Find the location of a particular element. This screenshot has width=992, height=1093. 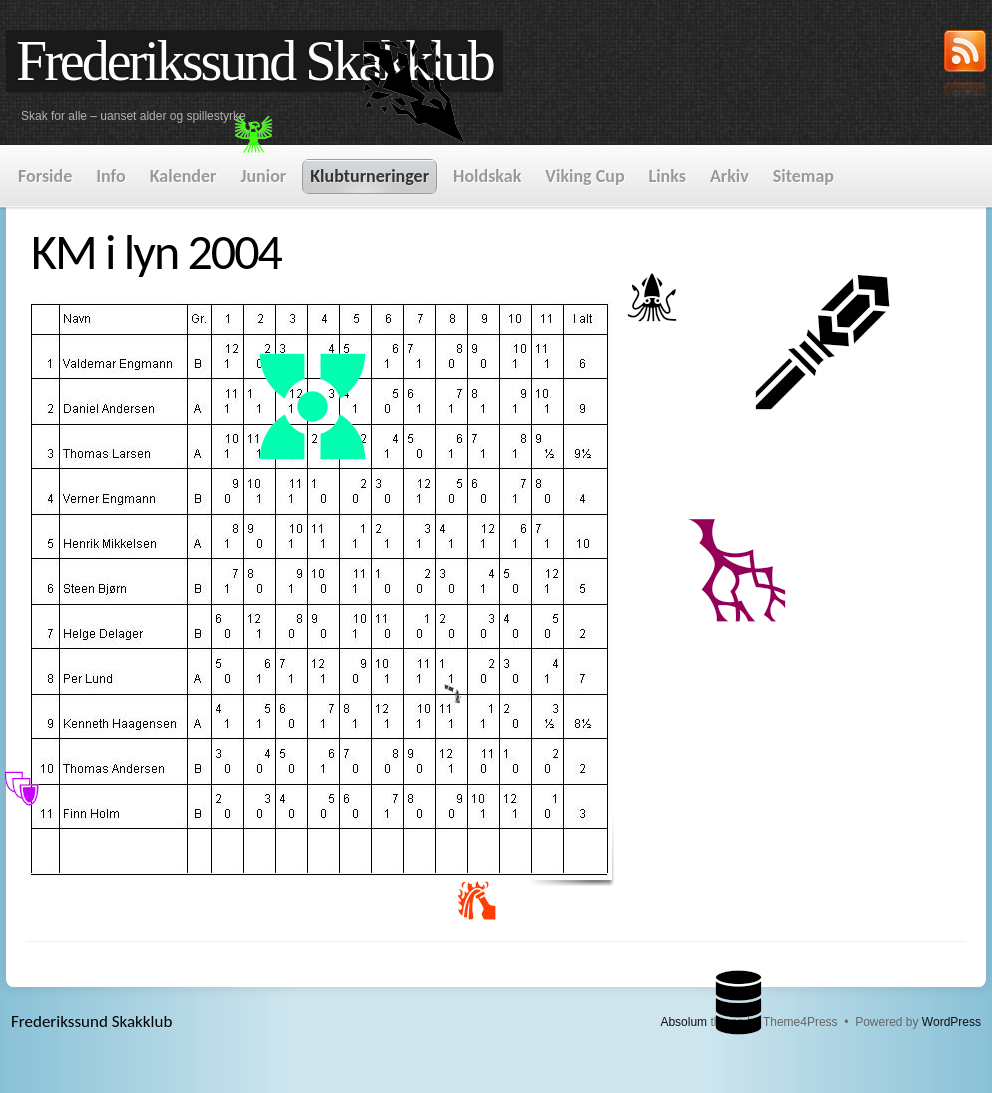

access database storage is located at coordinates (738, 1002).